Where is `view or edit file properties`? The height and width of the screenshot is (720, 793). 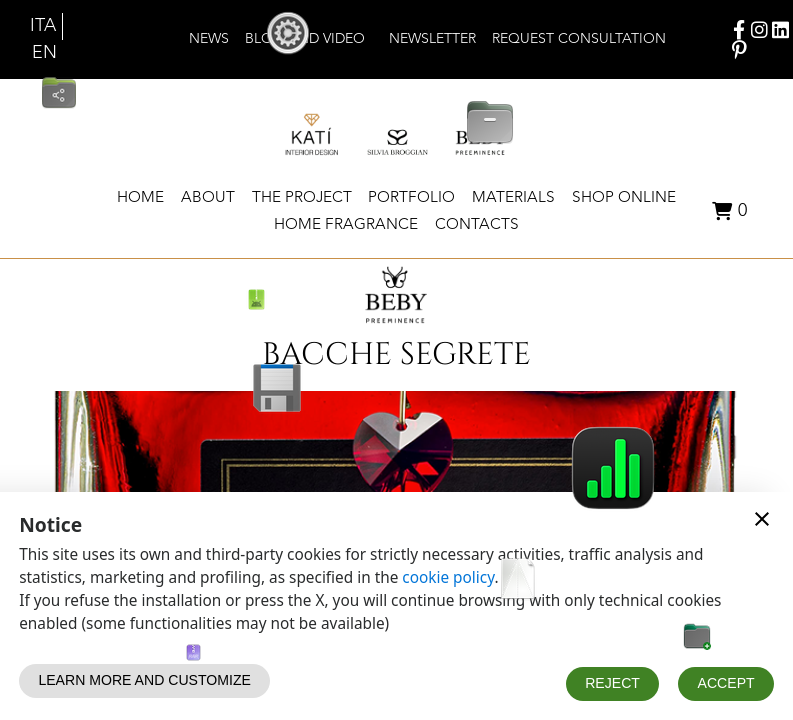 view or edit file properties is located at coordinates (288, 33).